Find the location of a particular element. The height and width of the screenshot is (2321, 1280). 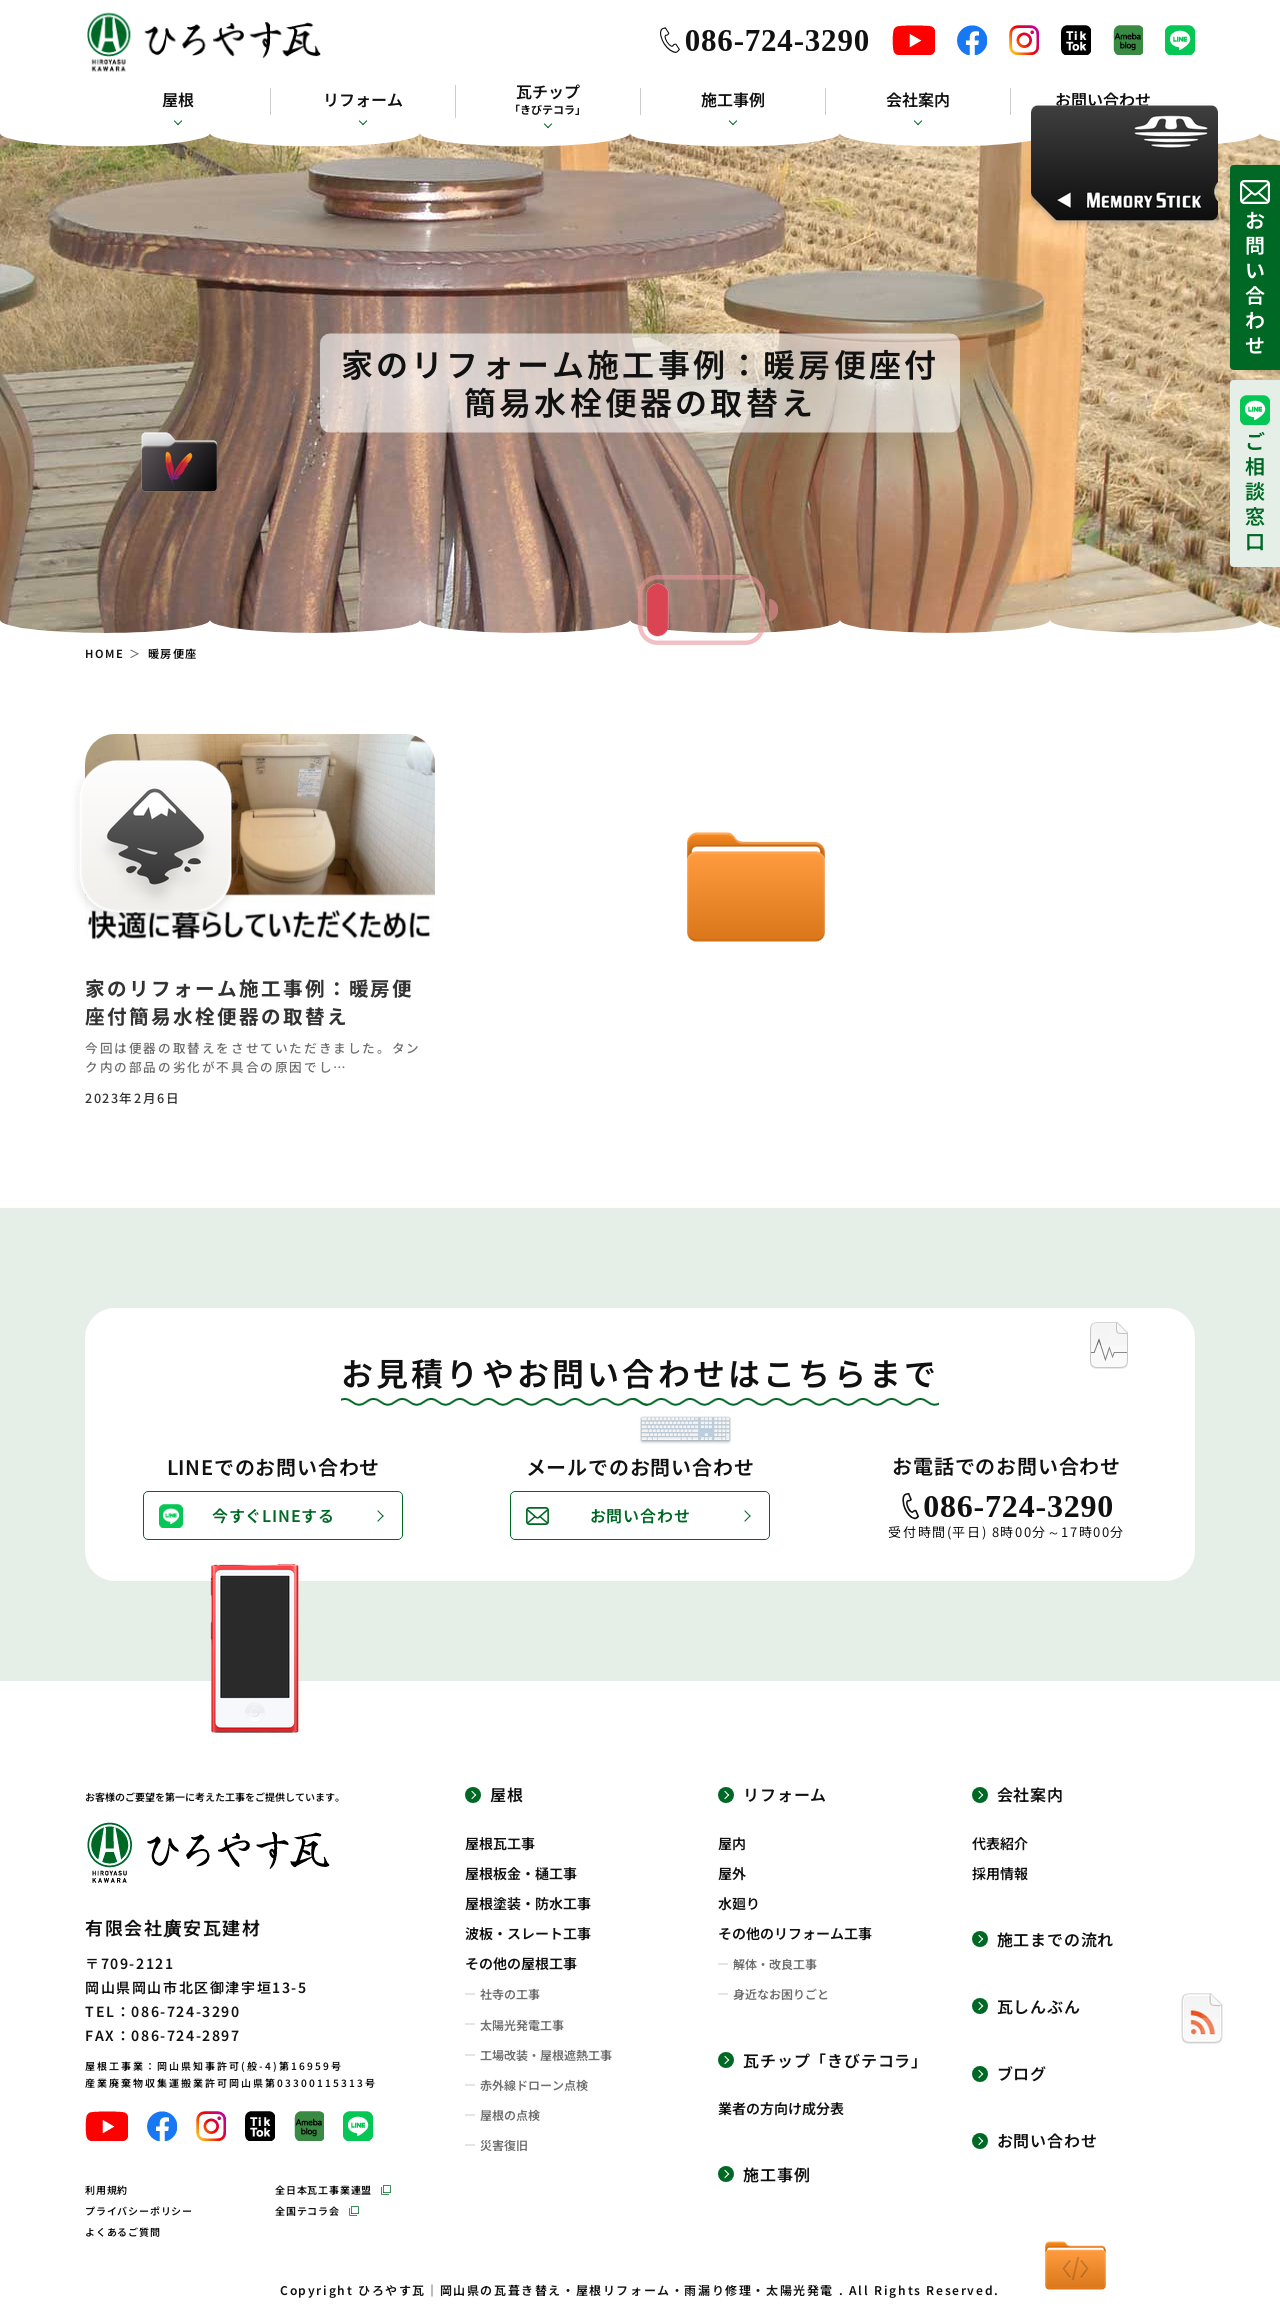

open maven project folder is located at coordinates (179, 464).